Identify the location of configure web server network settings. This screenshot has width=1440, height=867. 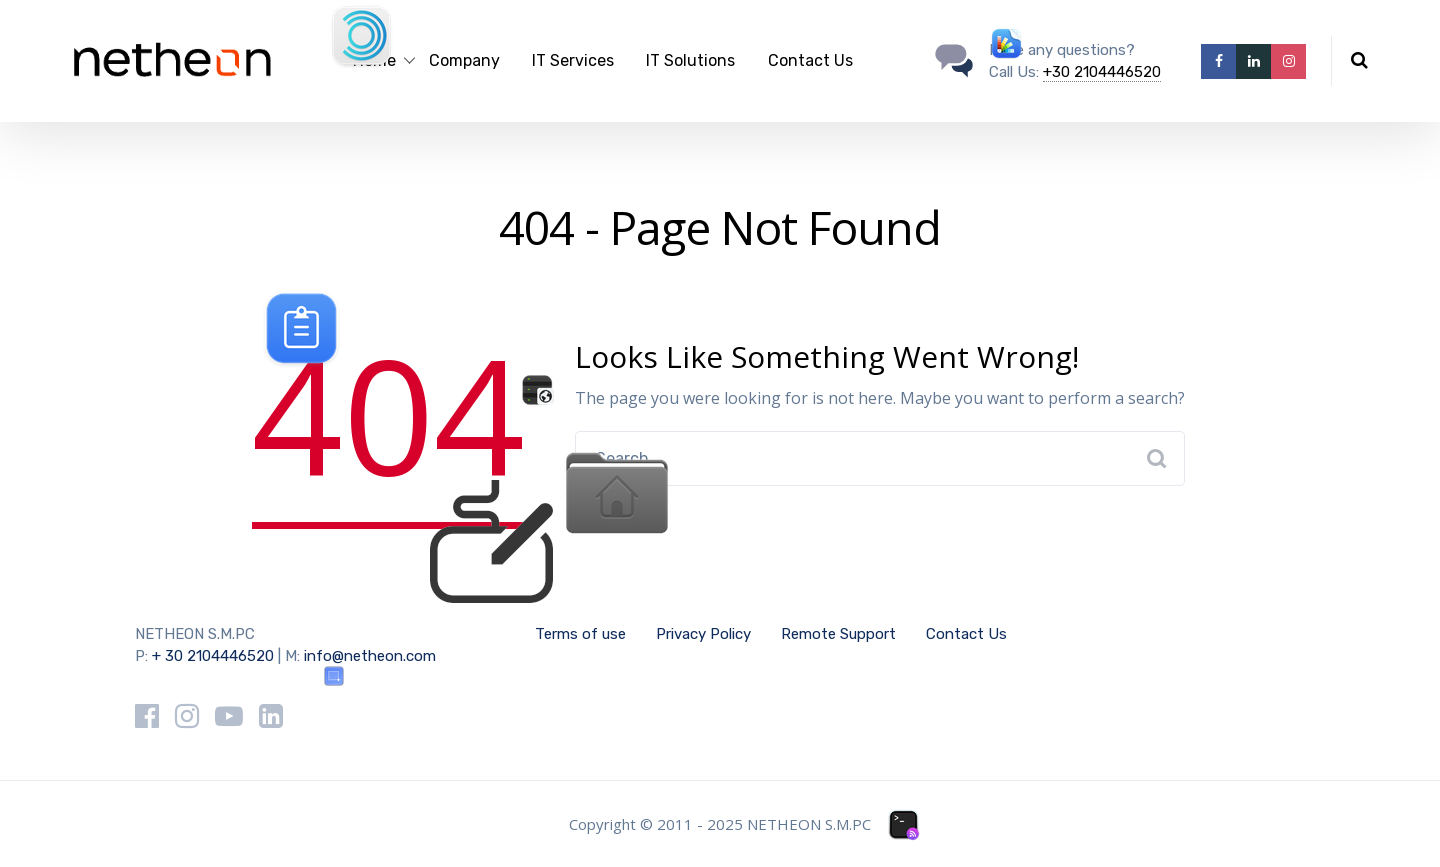
(537, 390).